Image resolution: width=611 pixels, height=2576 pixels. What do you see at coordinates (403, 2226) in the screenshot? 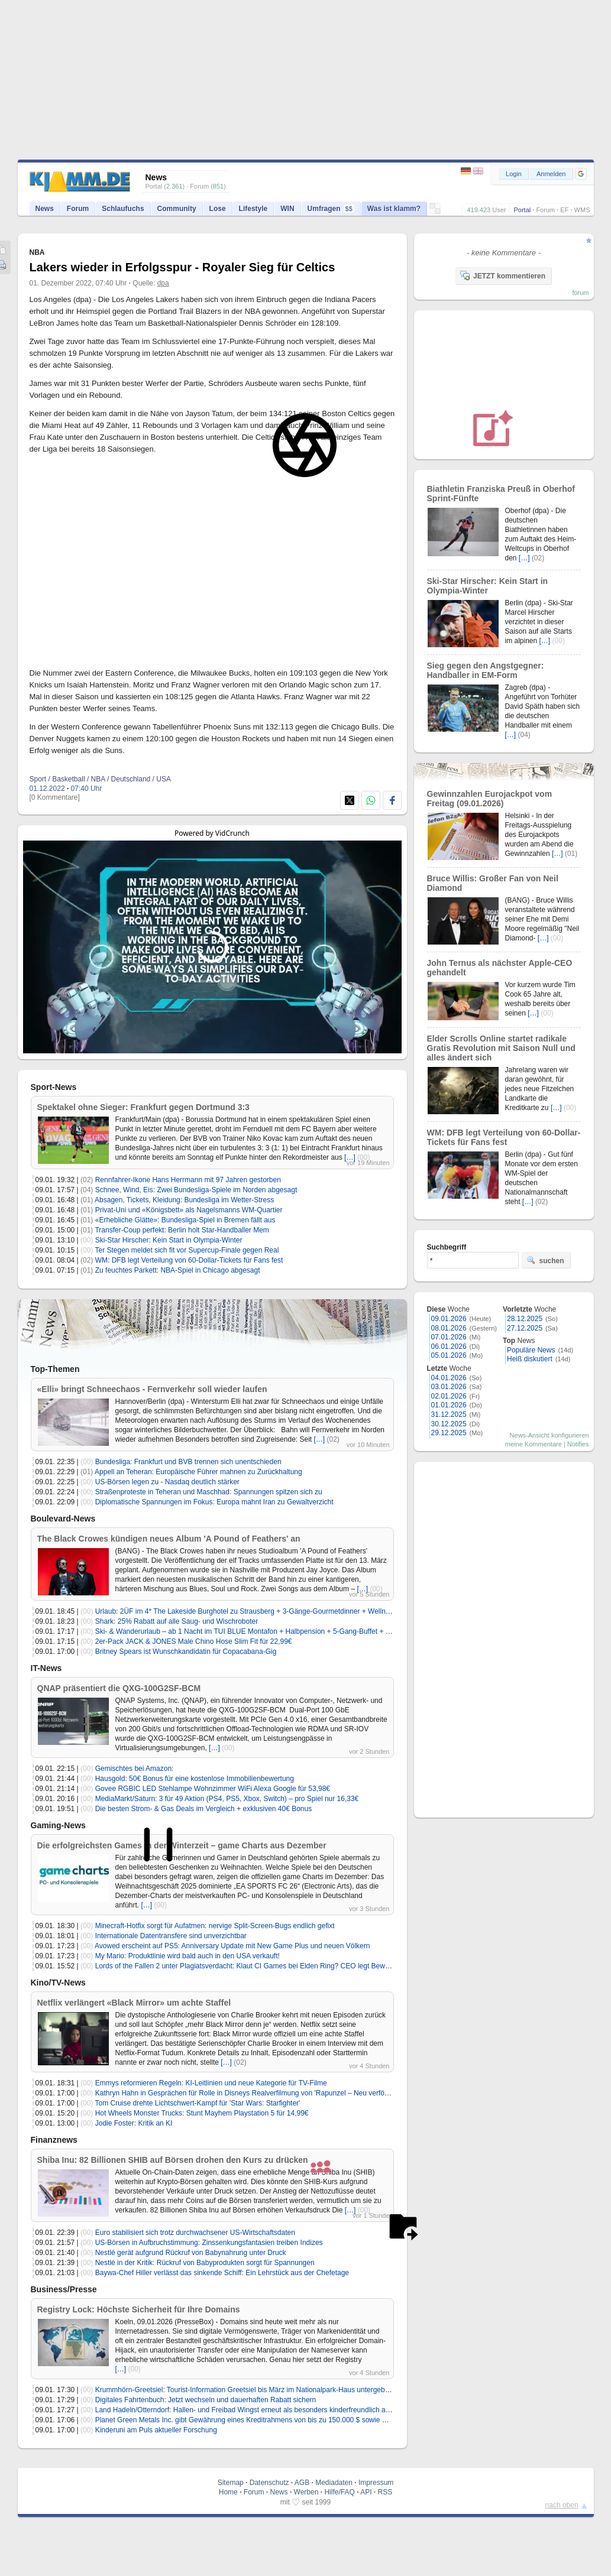
I see `access shared folder` at bounding box center [403, 2226].